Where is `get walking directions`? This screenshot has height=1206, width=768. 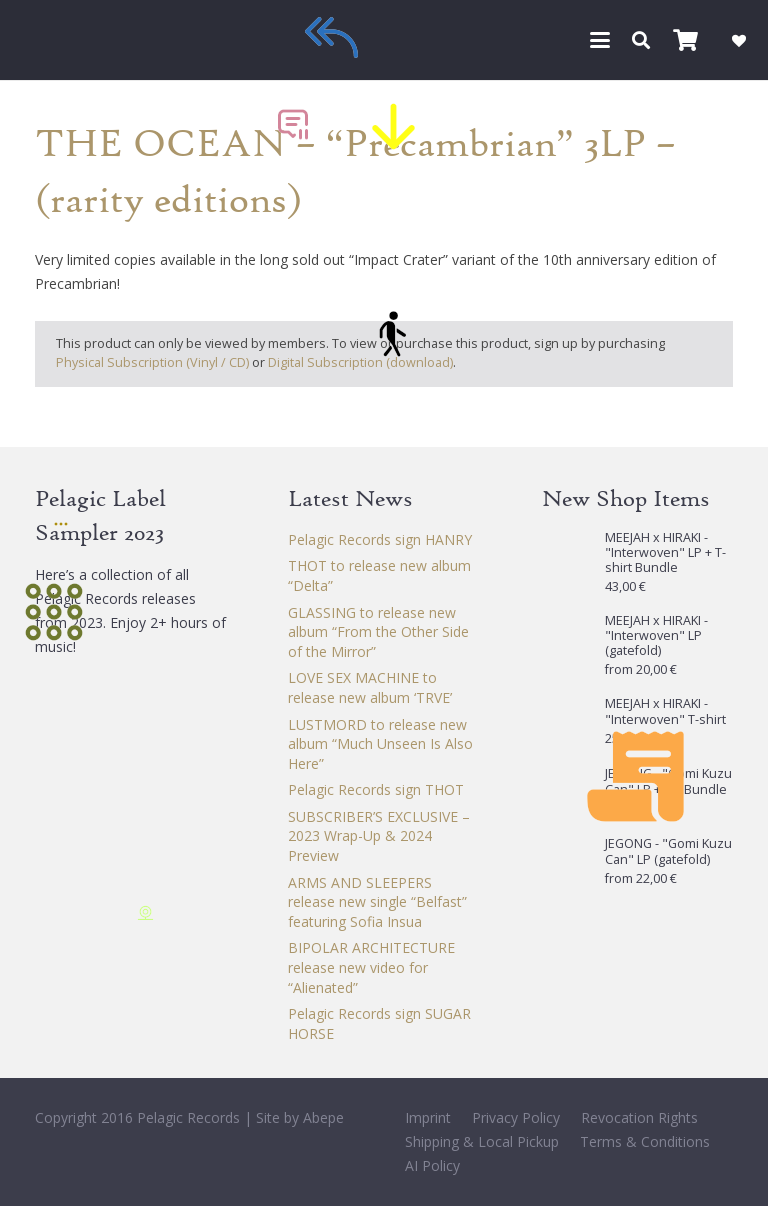 get walking directions is located at coordinates (393, 333).